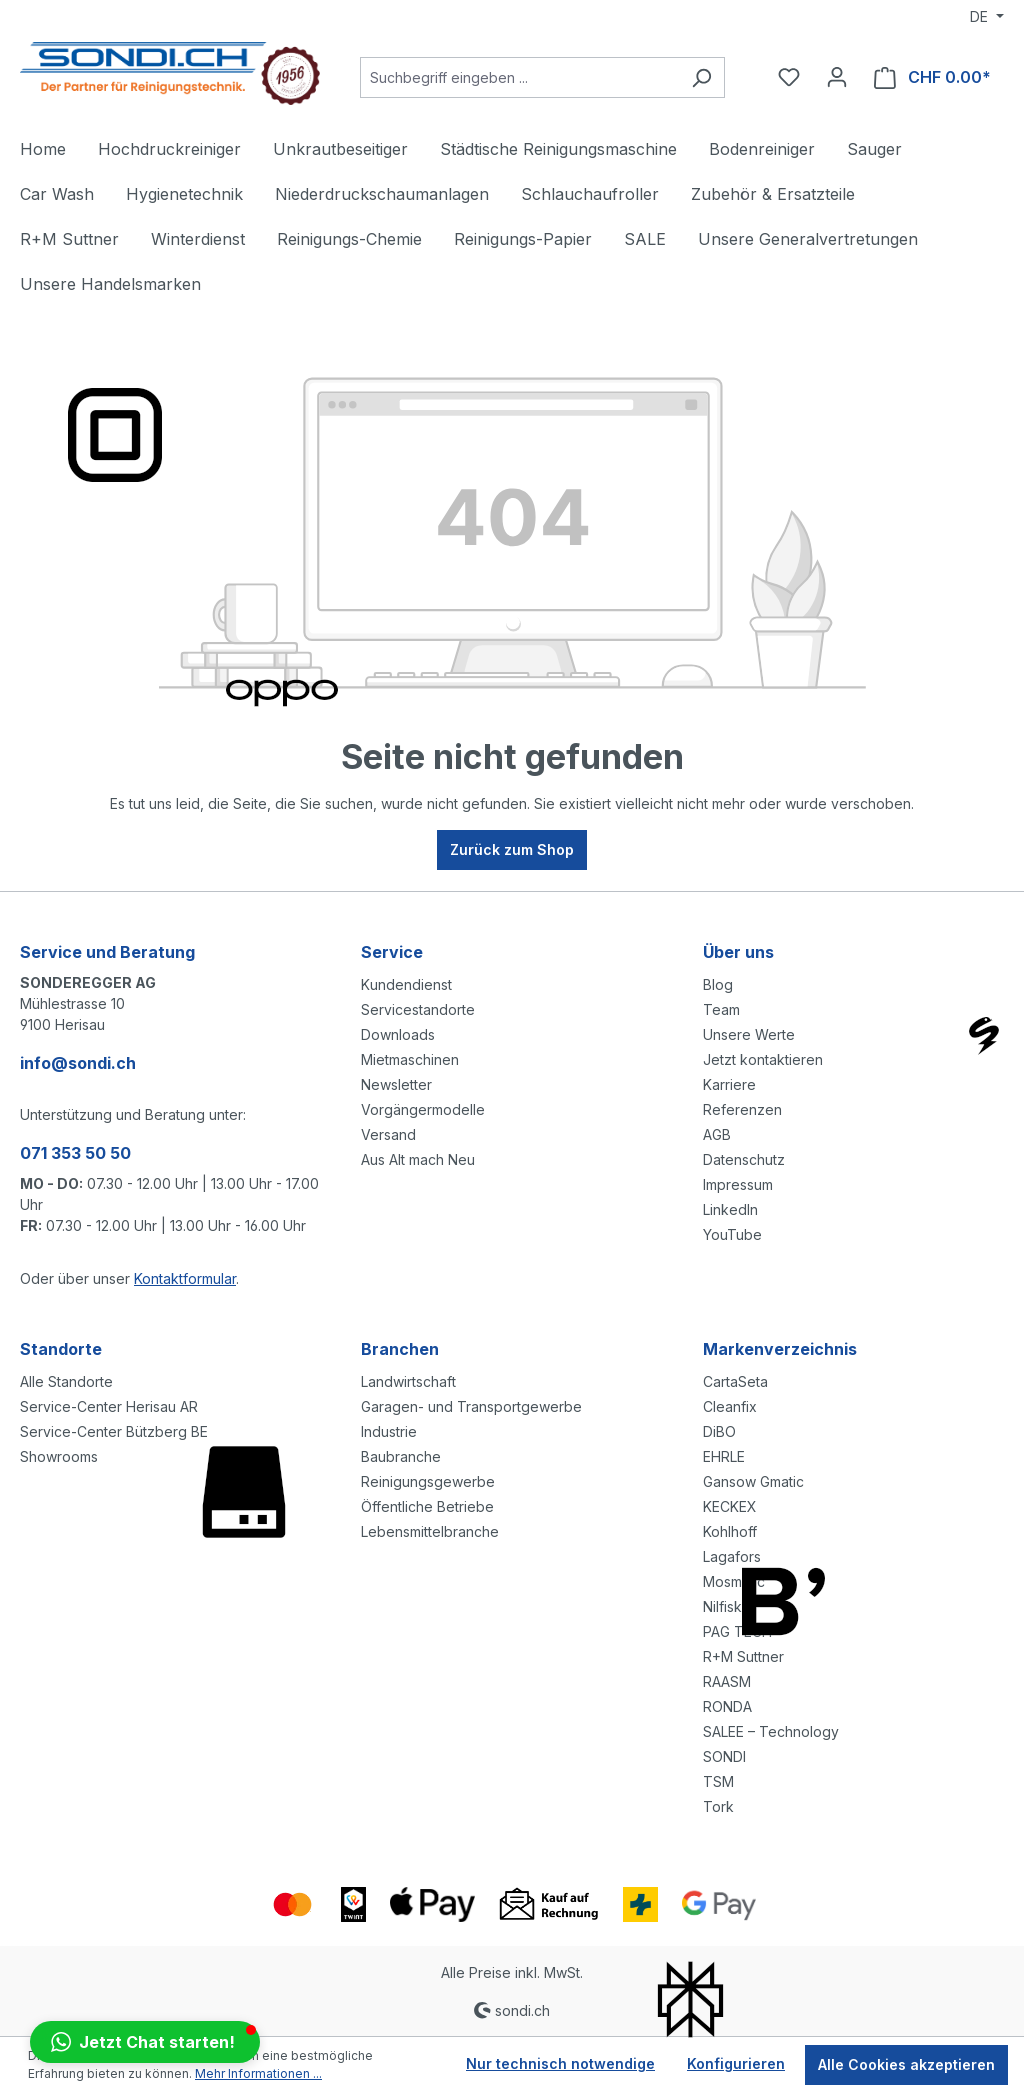  Describe the element at coordinates (690, 1999) in the screenshot. I see `open the perplexity AI app` at that location.